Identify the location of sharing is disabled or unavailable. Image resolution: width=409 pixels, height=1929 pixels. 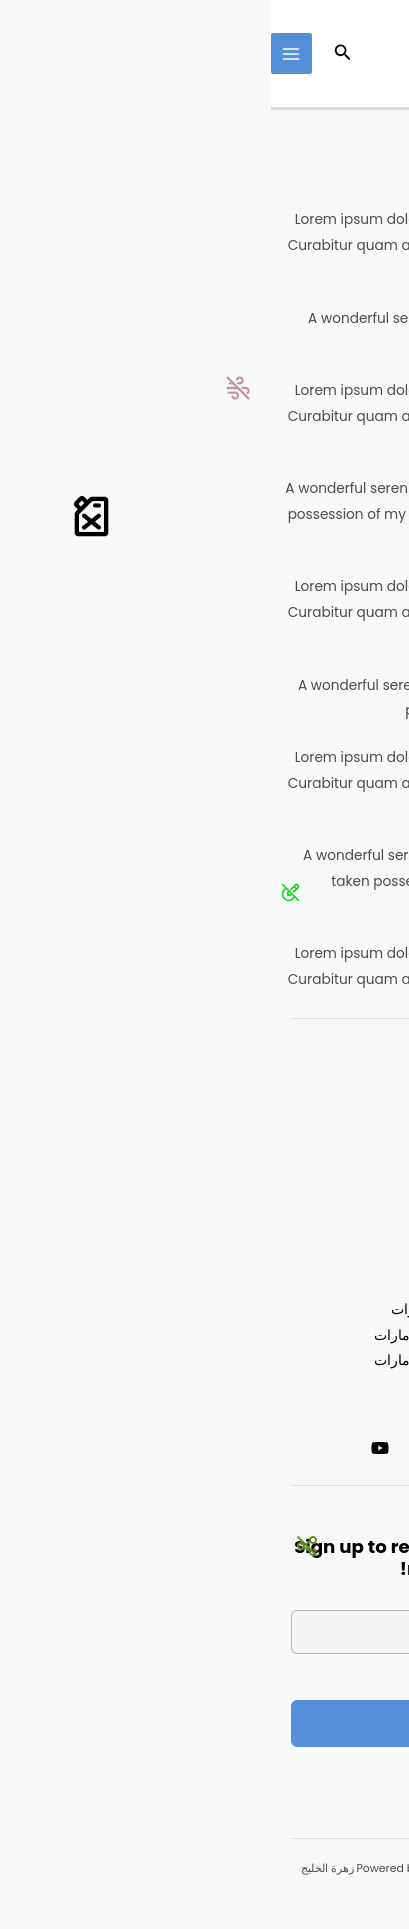
(307, 1546).